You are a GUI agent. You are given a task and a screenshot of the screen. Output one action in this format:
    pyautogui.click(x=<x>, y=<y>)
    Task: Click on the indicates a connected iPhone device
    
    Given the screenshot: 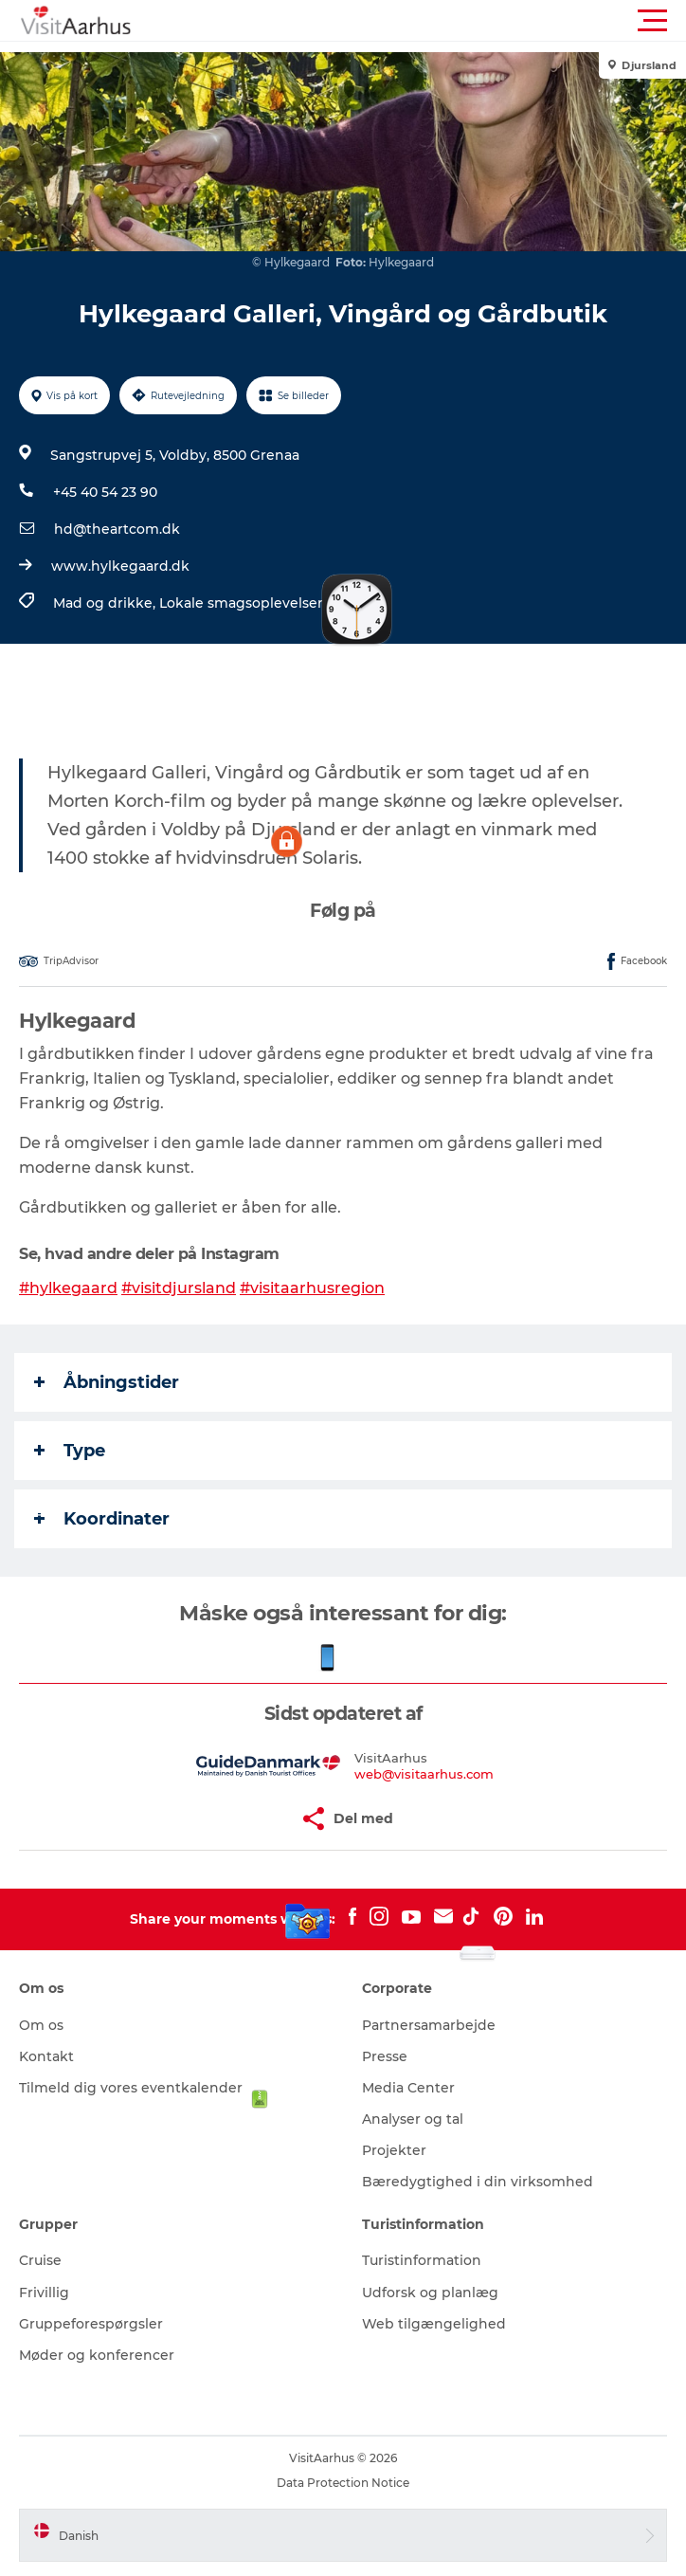 What is the action you would take?
    pyautogui.click(x=327, y=1657)
    